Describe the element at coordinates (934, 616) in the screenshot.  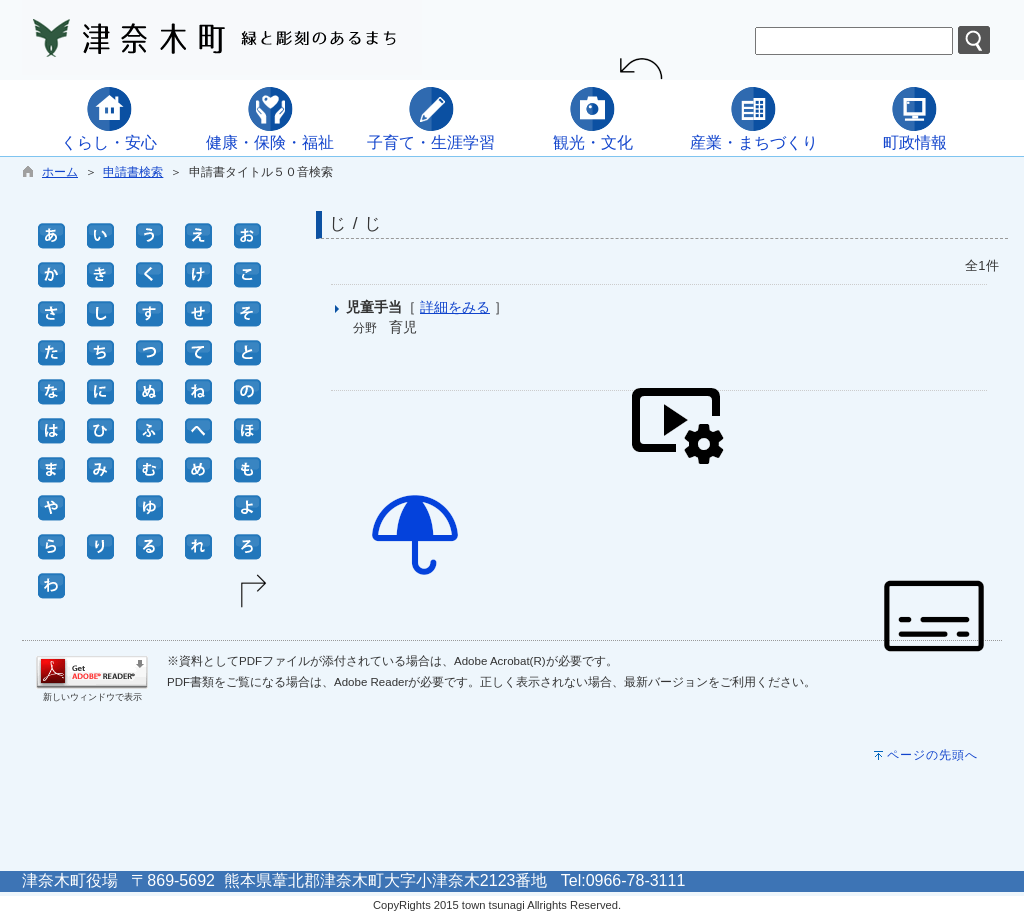
I see `enable subtitles or closed captions` at that location.